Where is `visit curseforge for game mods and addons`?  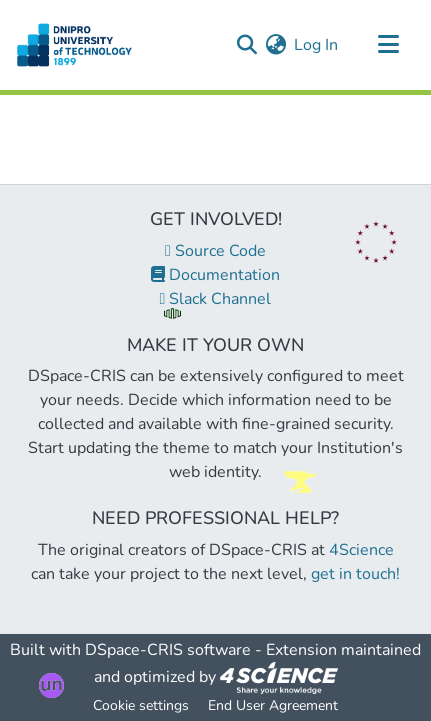 visit curseforge for game mods and addons is located at coordinates (300, 482).